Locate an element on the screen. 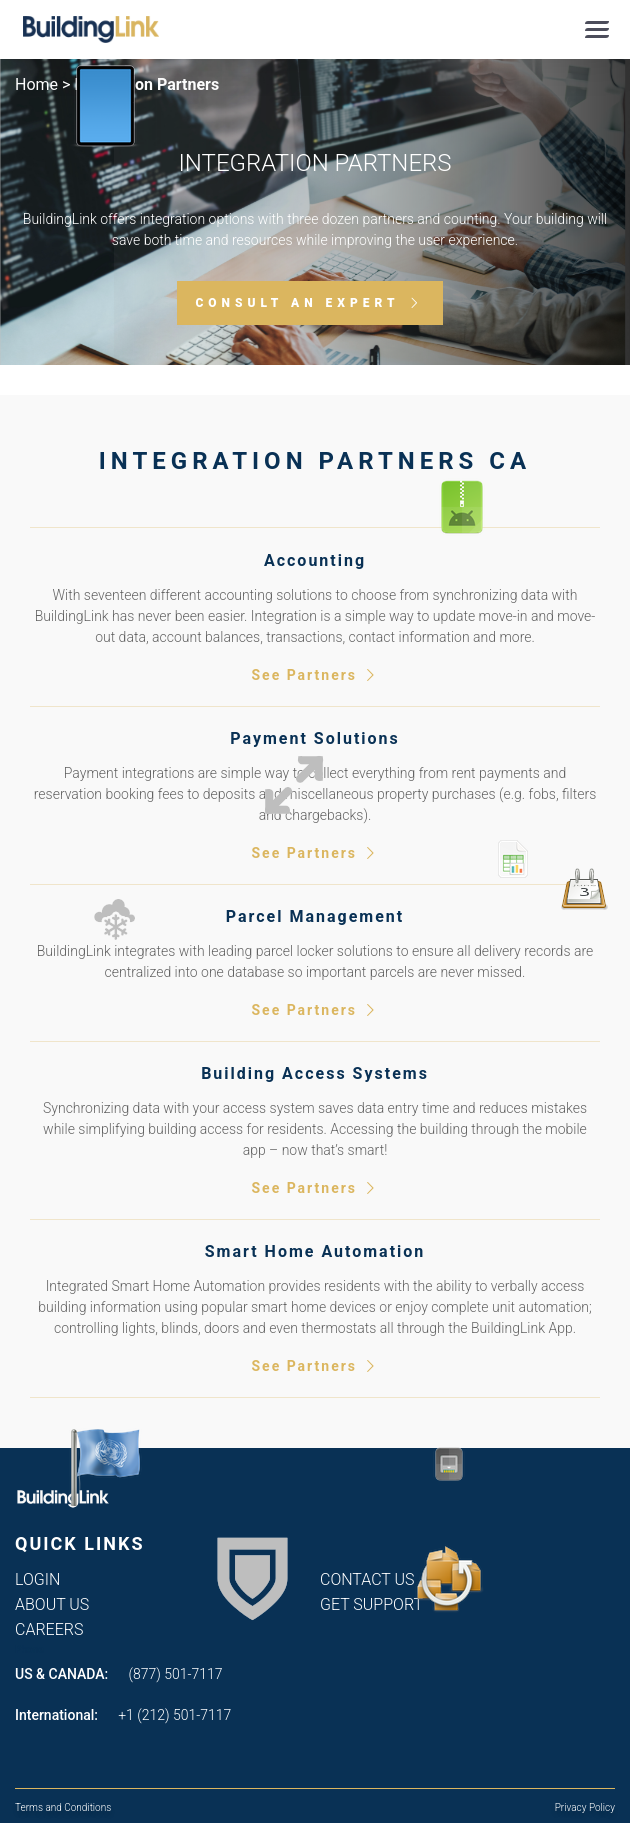 This screenshot has width=630, height=1844. access language and region settings is located at coordinates (105, 1467).